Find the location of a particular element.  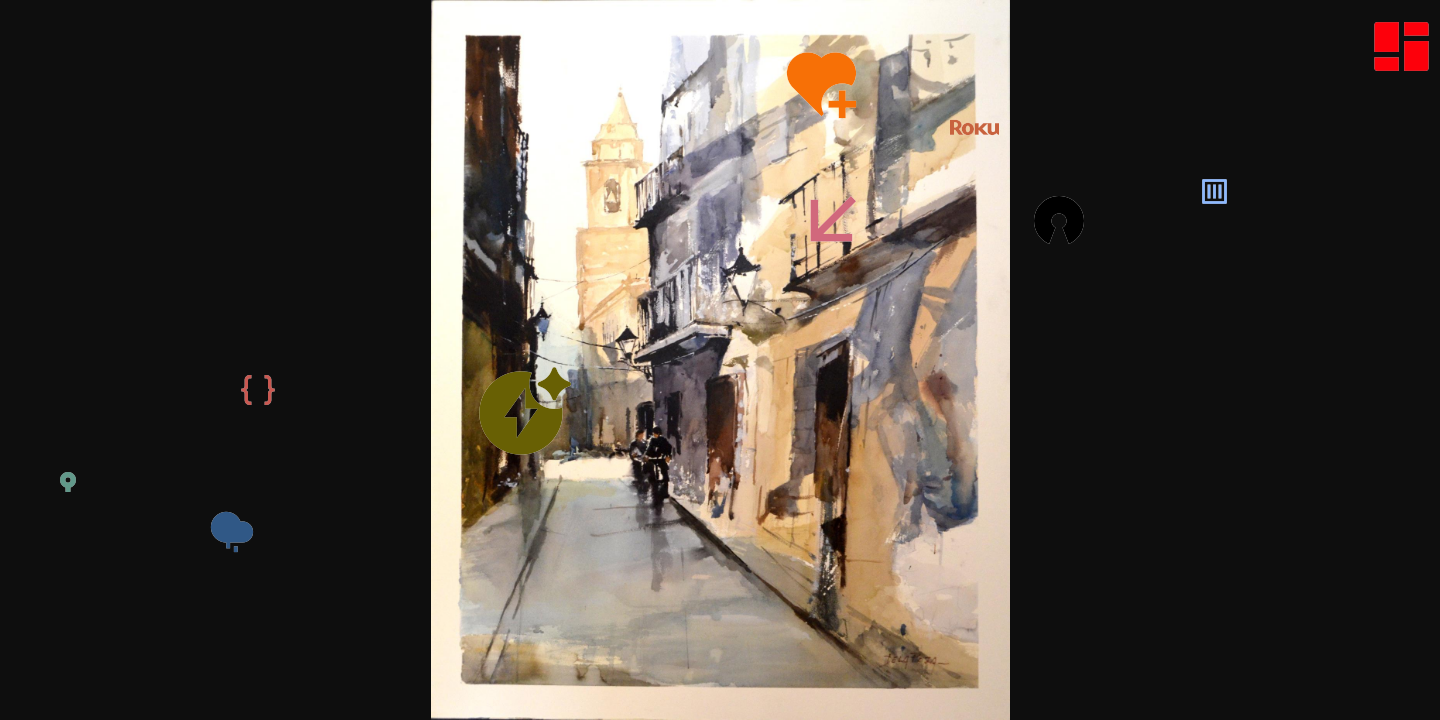

AI-powered DVD or media processing is located at coordinates (521, 413).